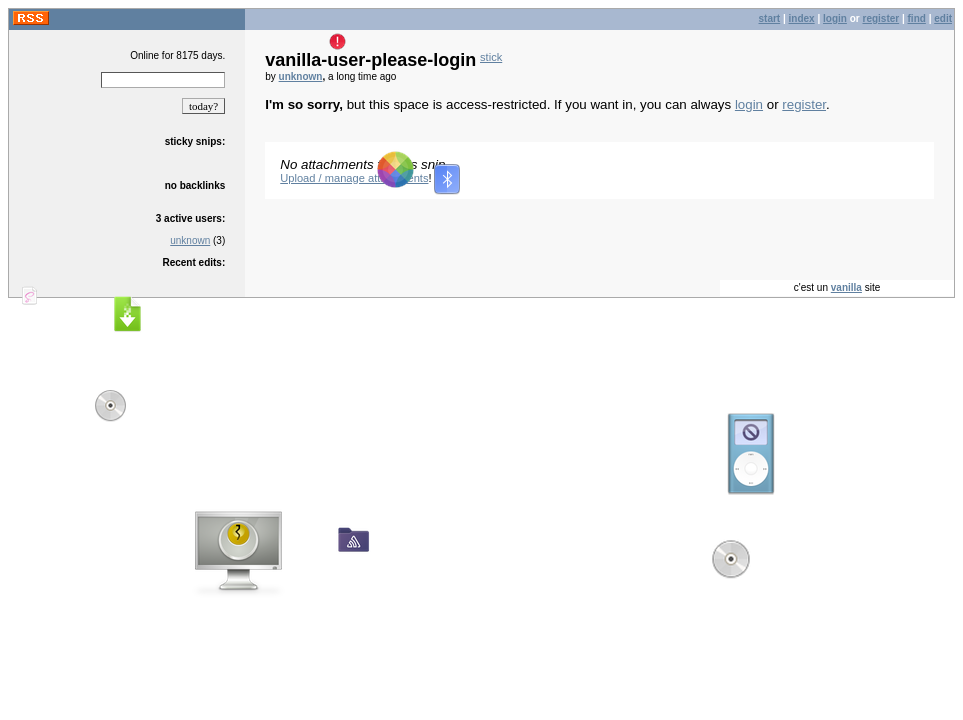 This screenshot has height=720, width=963. Describe the element at coordinates (29, 295) in the screenshot. I see `indicates a sass stylesheet file` at that location.